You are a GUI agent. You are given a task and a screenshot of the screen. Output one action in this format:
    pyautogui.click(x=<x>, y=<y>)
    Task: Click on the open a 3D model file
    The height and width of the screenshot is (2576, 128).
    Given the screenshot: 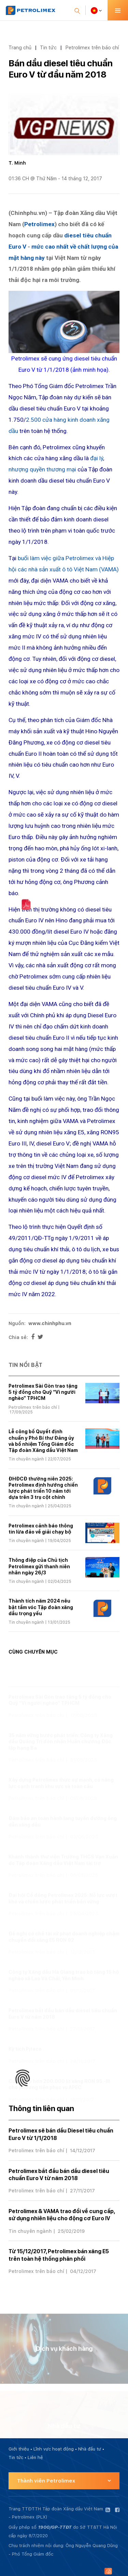 What is the action you would take?
    pyautogui.click(x=108, y=2571)
    